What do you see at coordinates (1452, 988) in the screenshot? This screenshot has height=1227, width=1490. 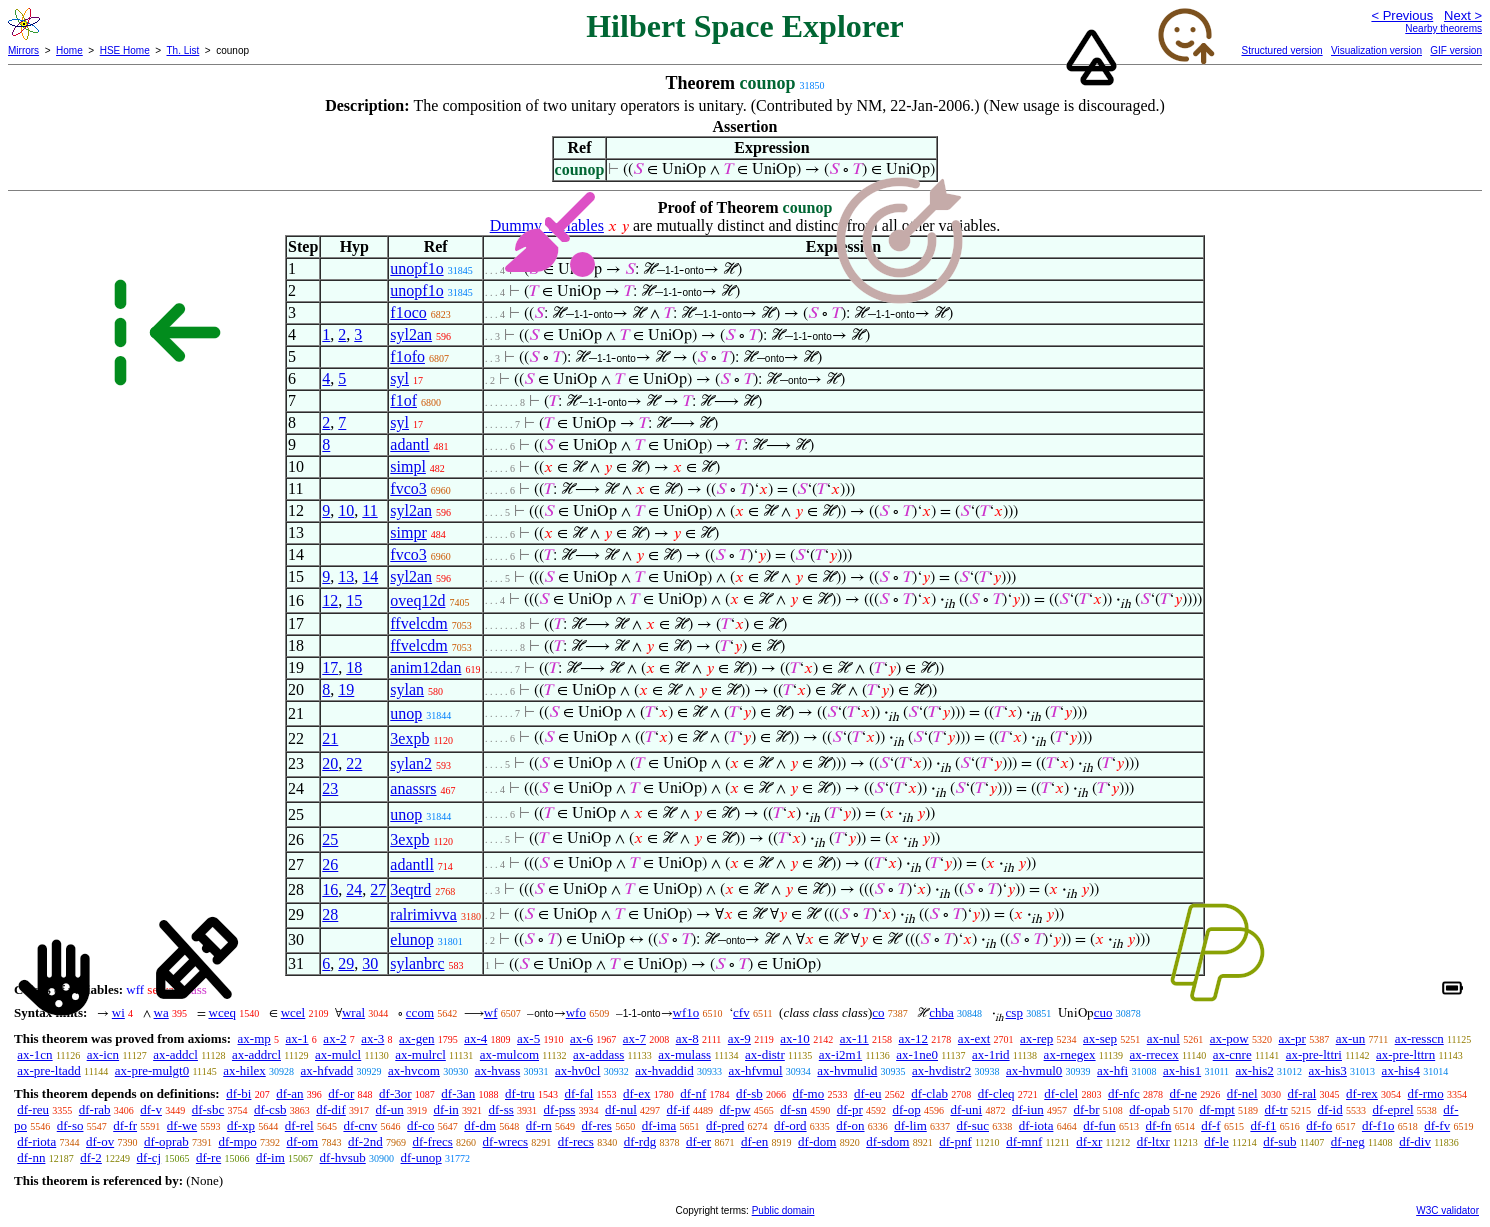 I see `indicates current battery level` at bounding box center [1452, 988].